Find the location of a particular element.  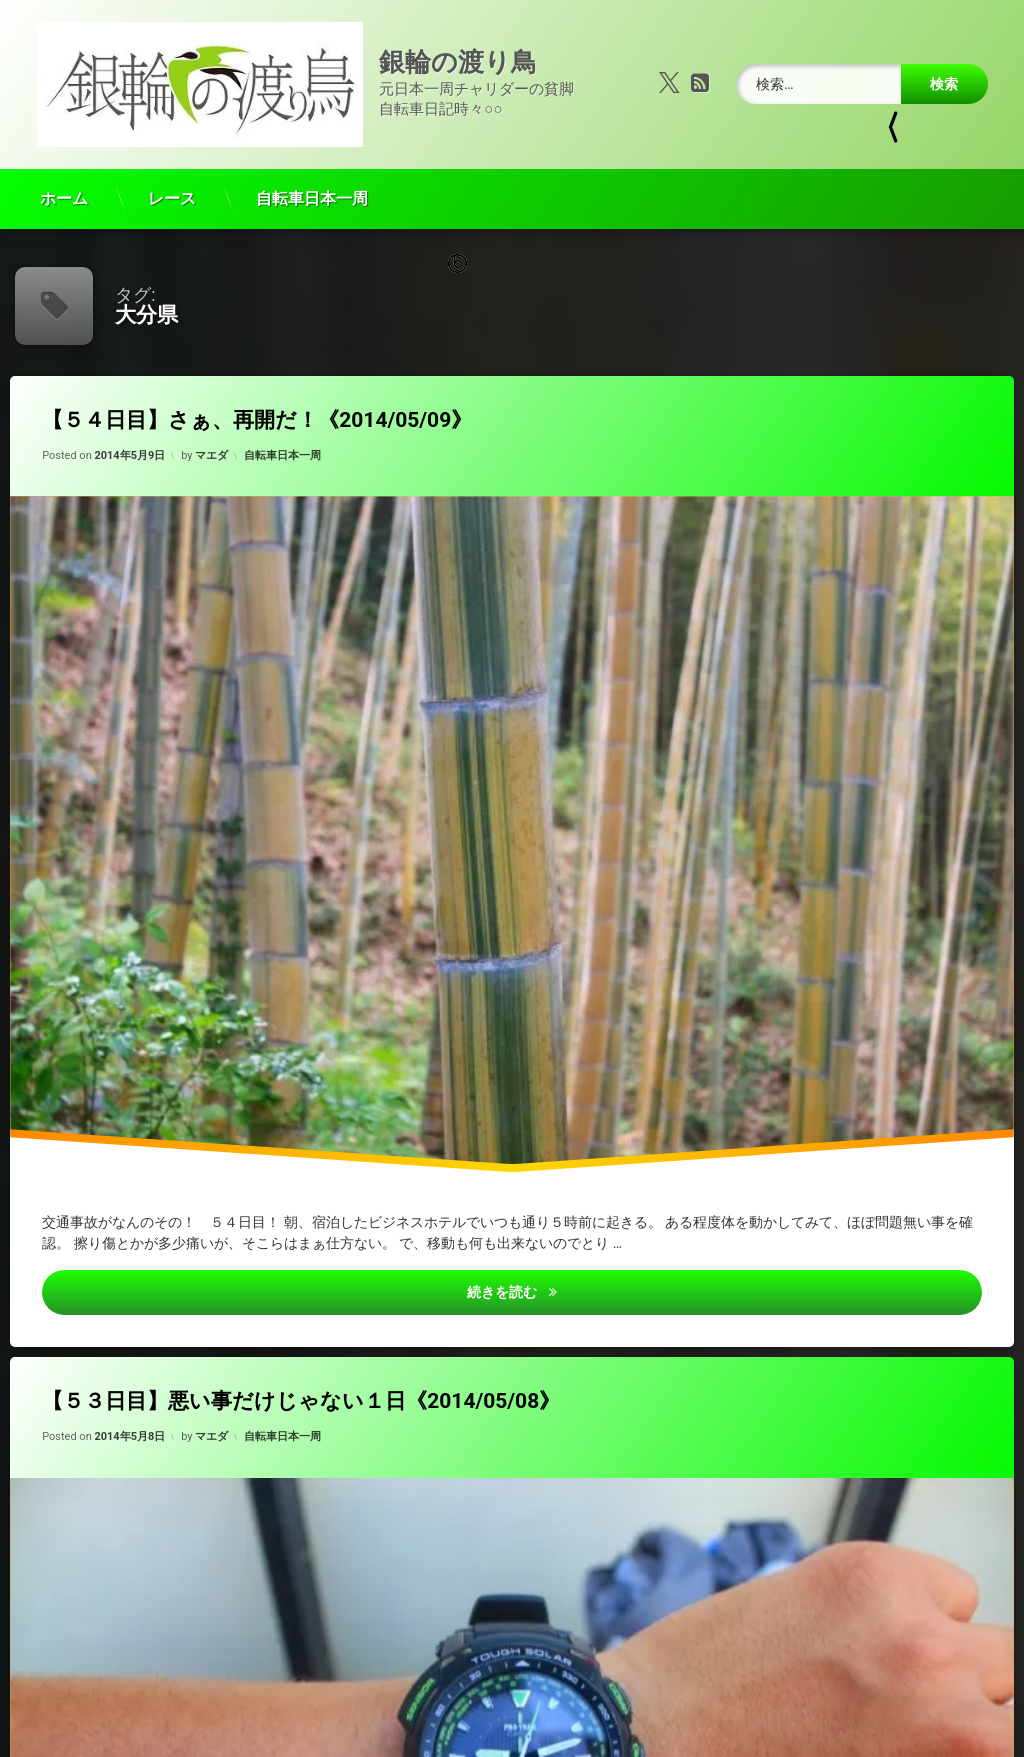

beats audio brand logo is located at coordinates (457, 263).